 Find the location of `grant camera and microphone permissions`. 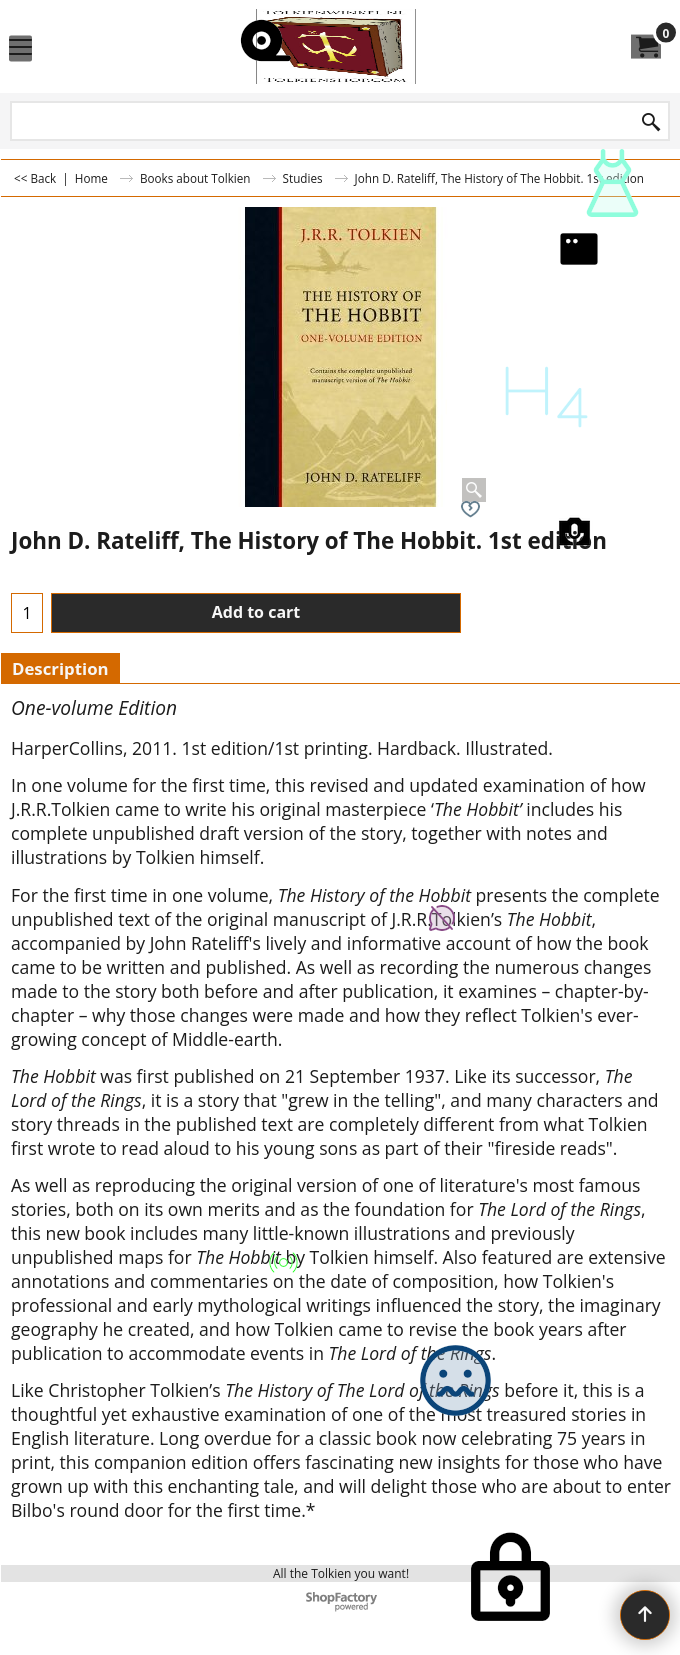

grant camera and microphone permissions is located at coordinates (574, 531).